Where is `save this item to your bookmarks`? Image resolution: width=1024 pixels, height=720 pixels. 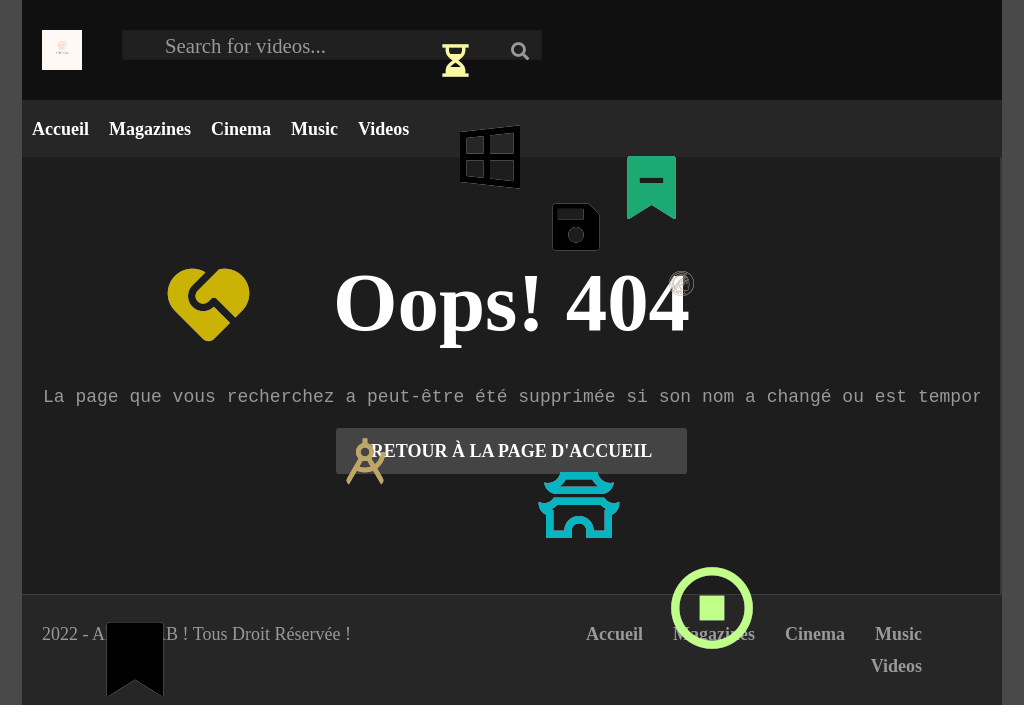
save this item to your bookmarks is located at coordinates (135, 658).